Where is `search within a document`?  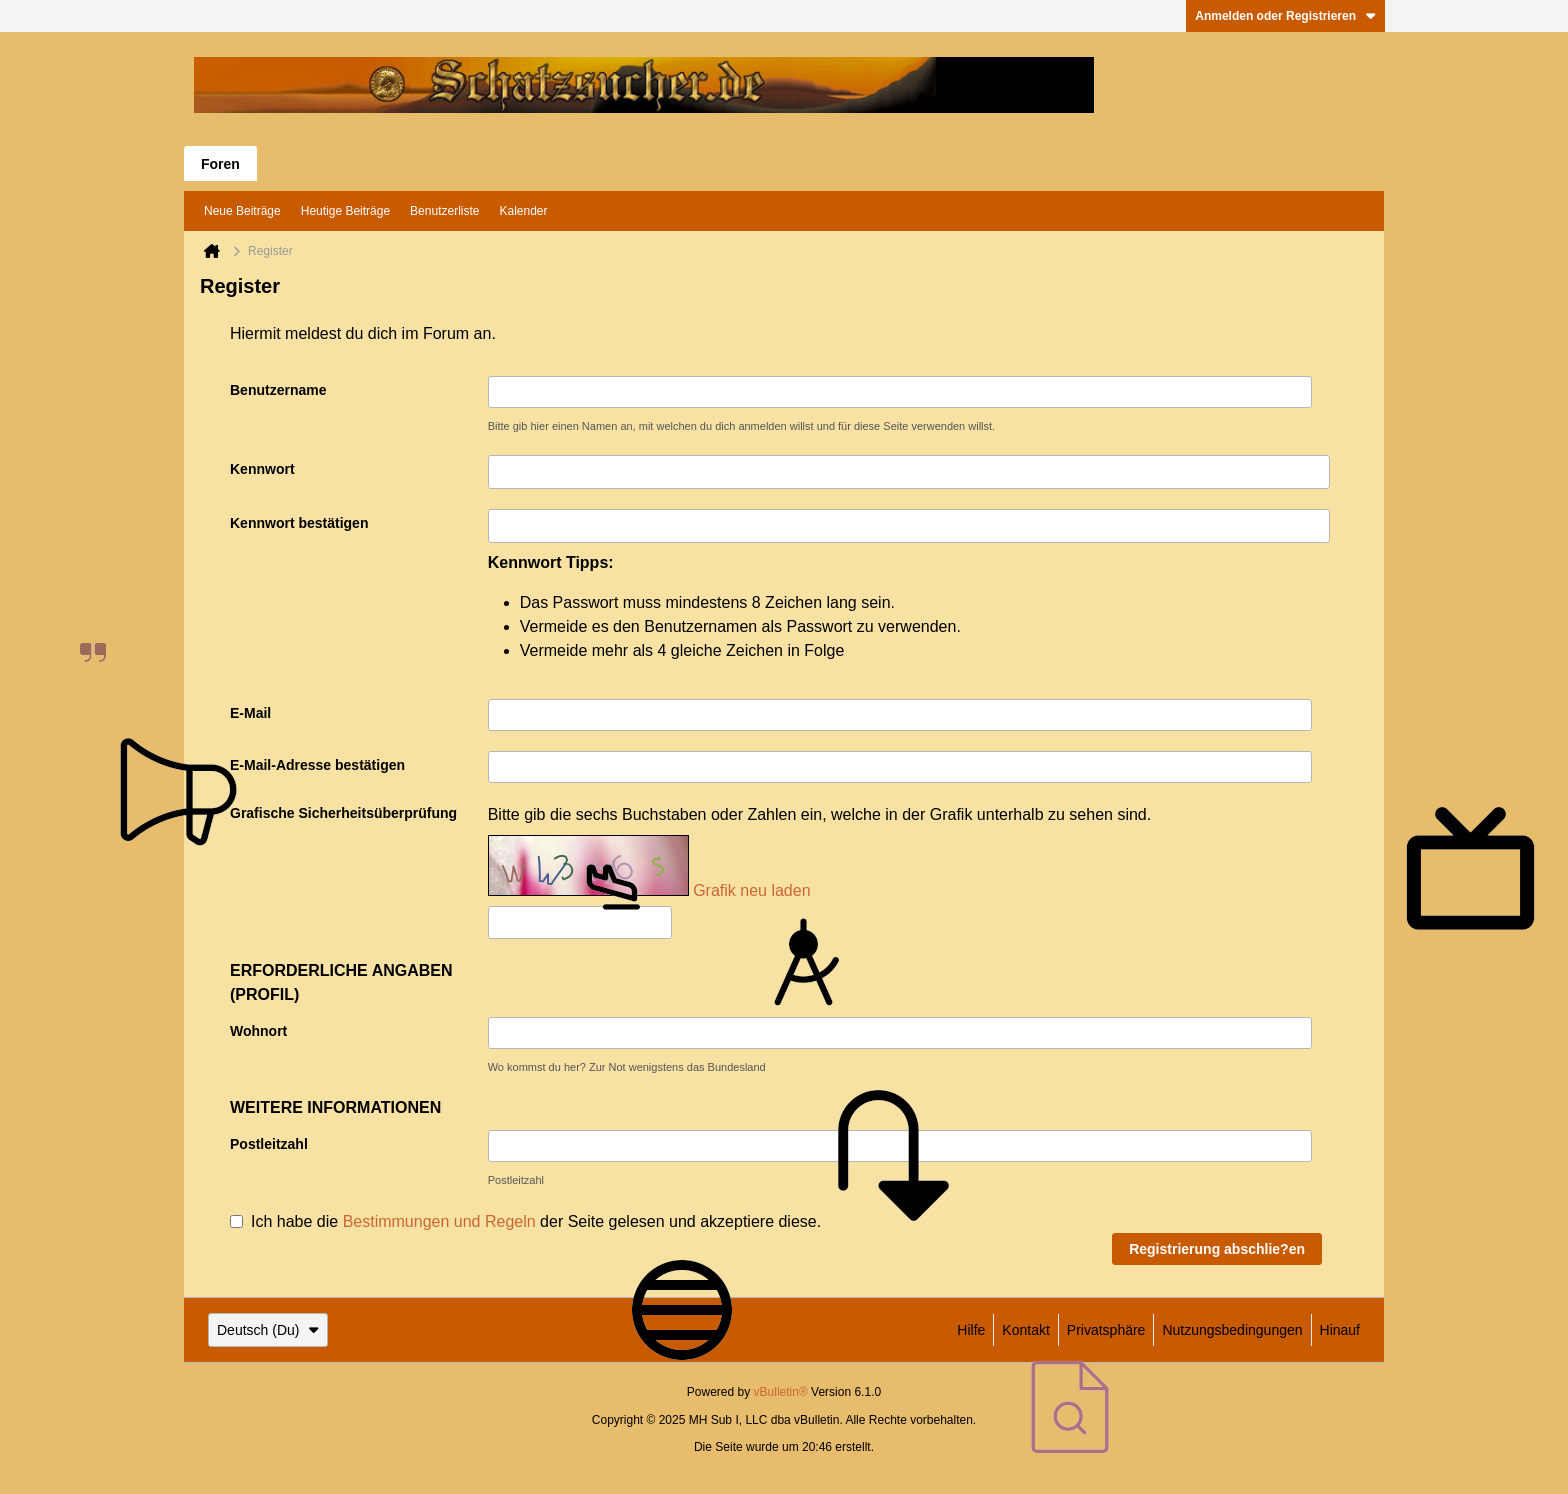
search within a document is located at coordinates (1070, 1407).